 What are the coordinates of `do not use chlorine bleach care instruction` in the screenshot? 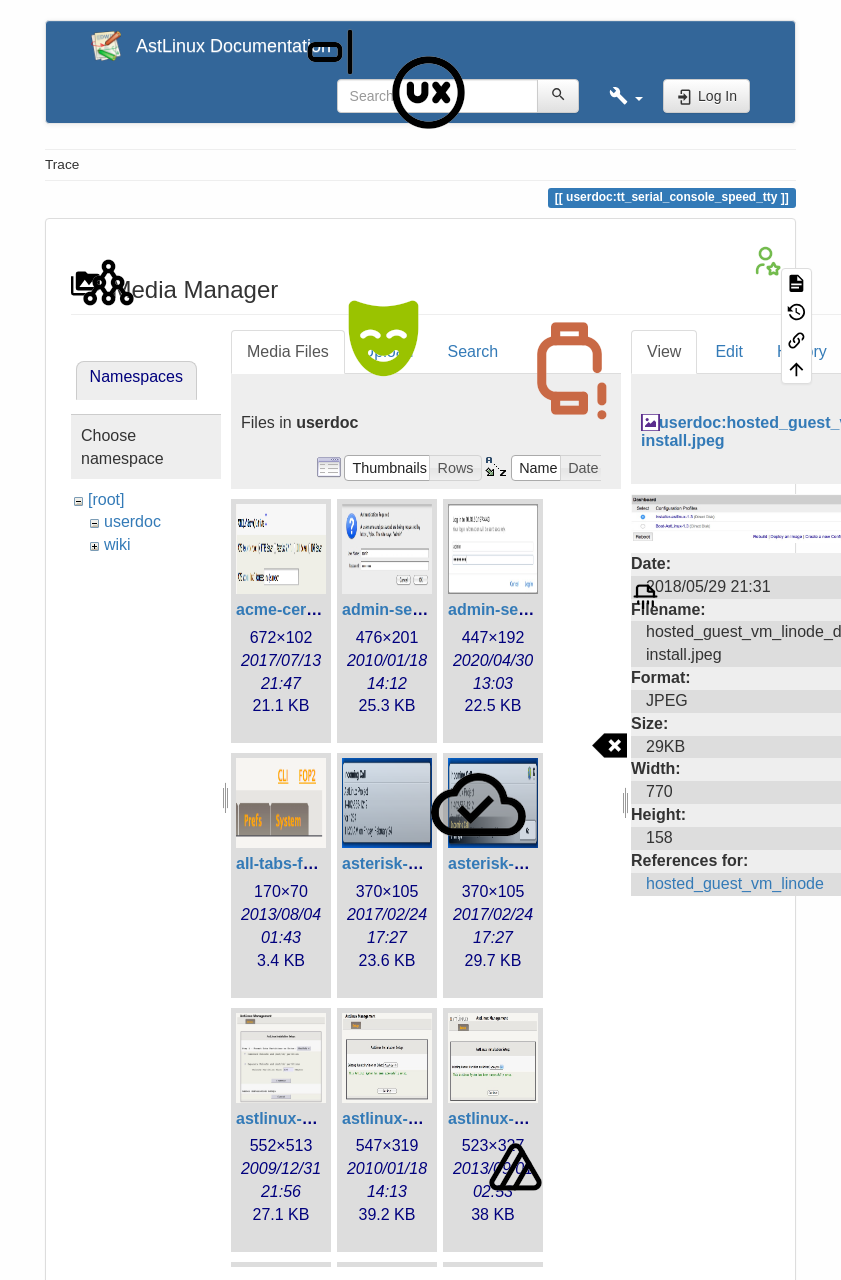 It's located at (515, 1169).